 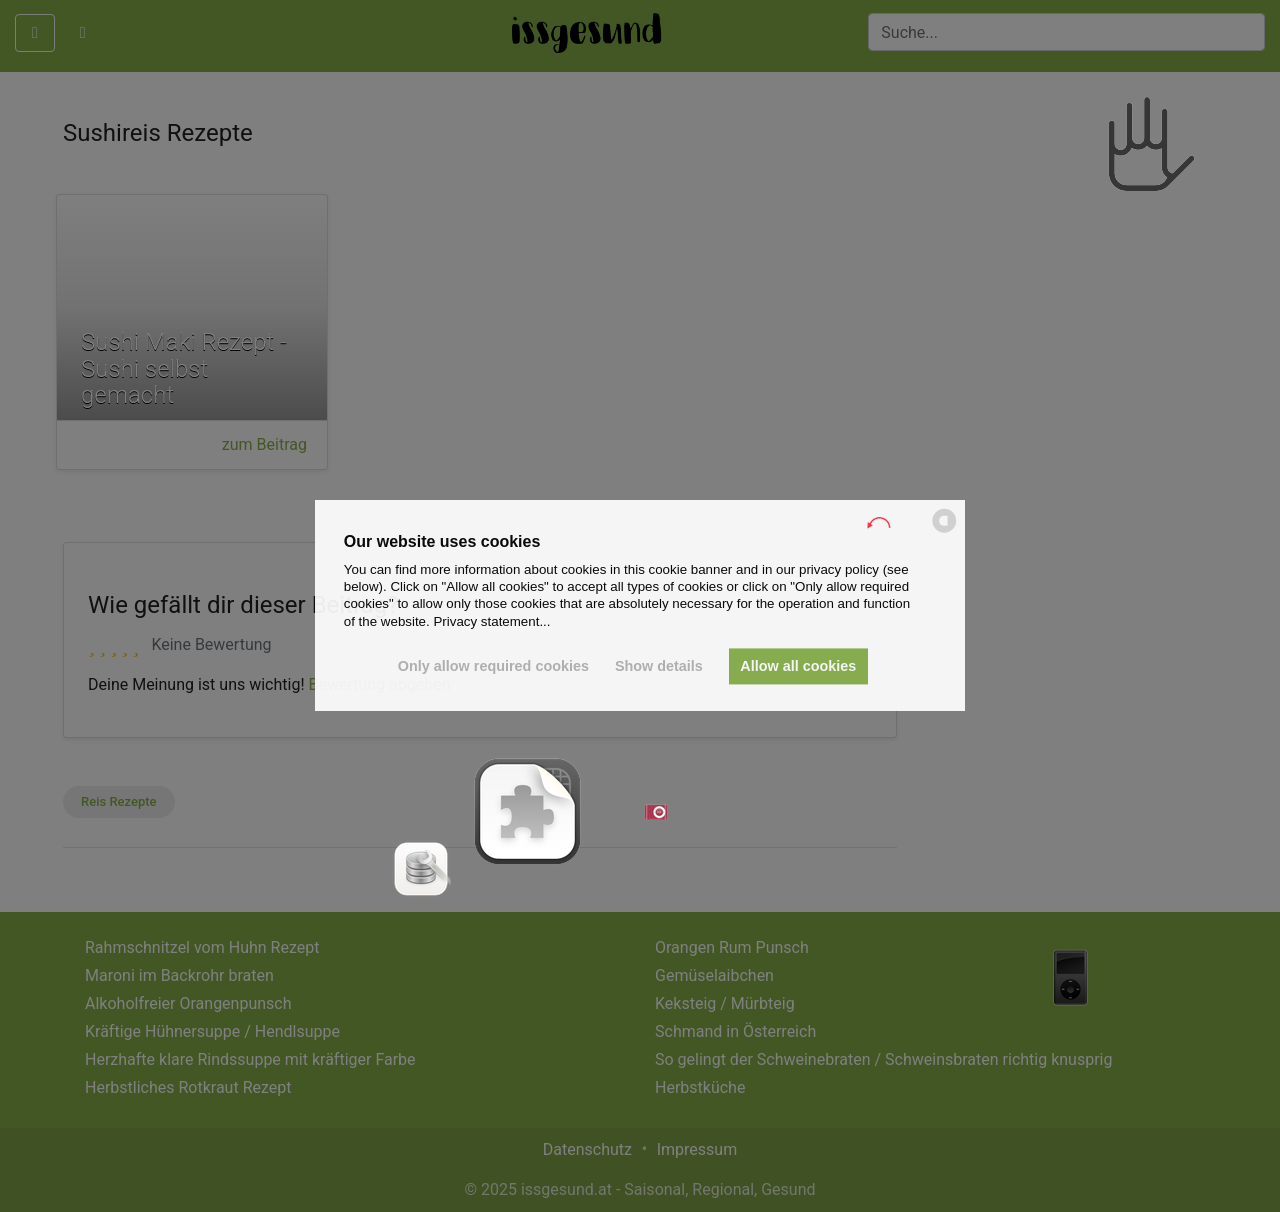 What do you see at coordinates (656, 808) in the screenshot?
I see `indicates a connected iPod shuffle device` at bounding box center [656, 808].